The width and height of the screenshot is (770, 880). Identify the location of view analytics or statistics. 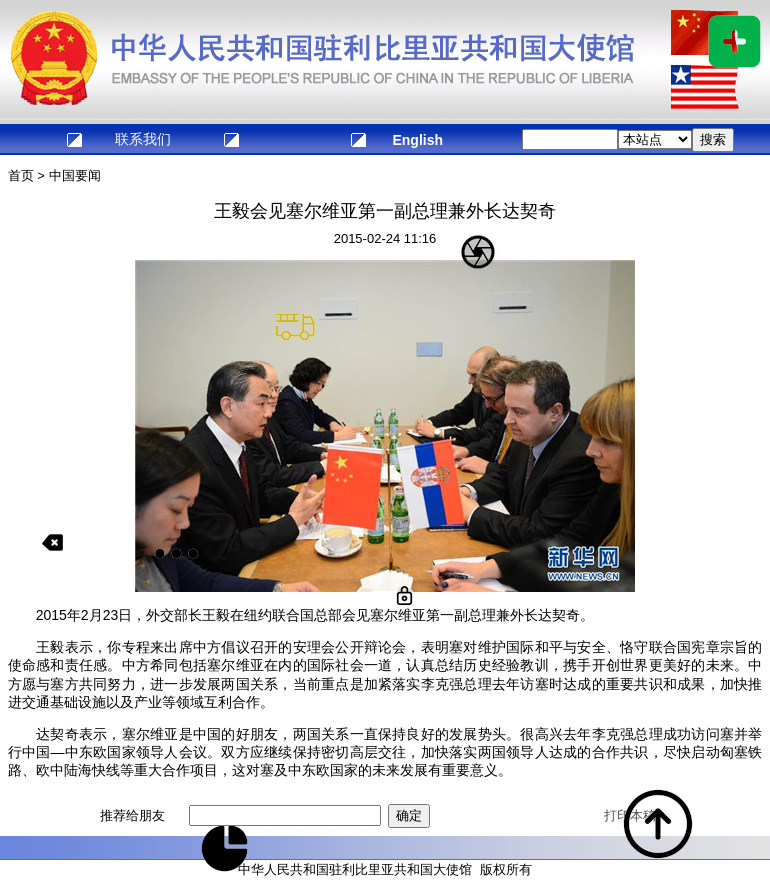
(224, 848).